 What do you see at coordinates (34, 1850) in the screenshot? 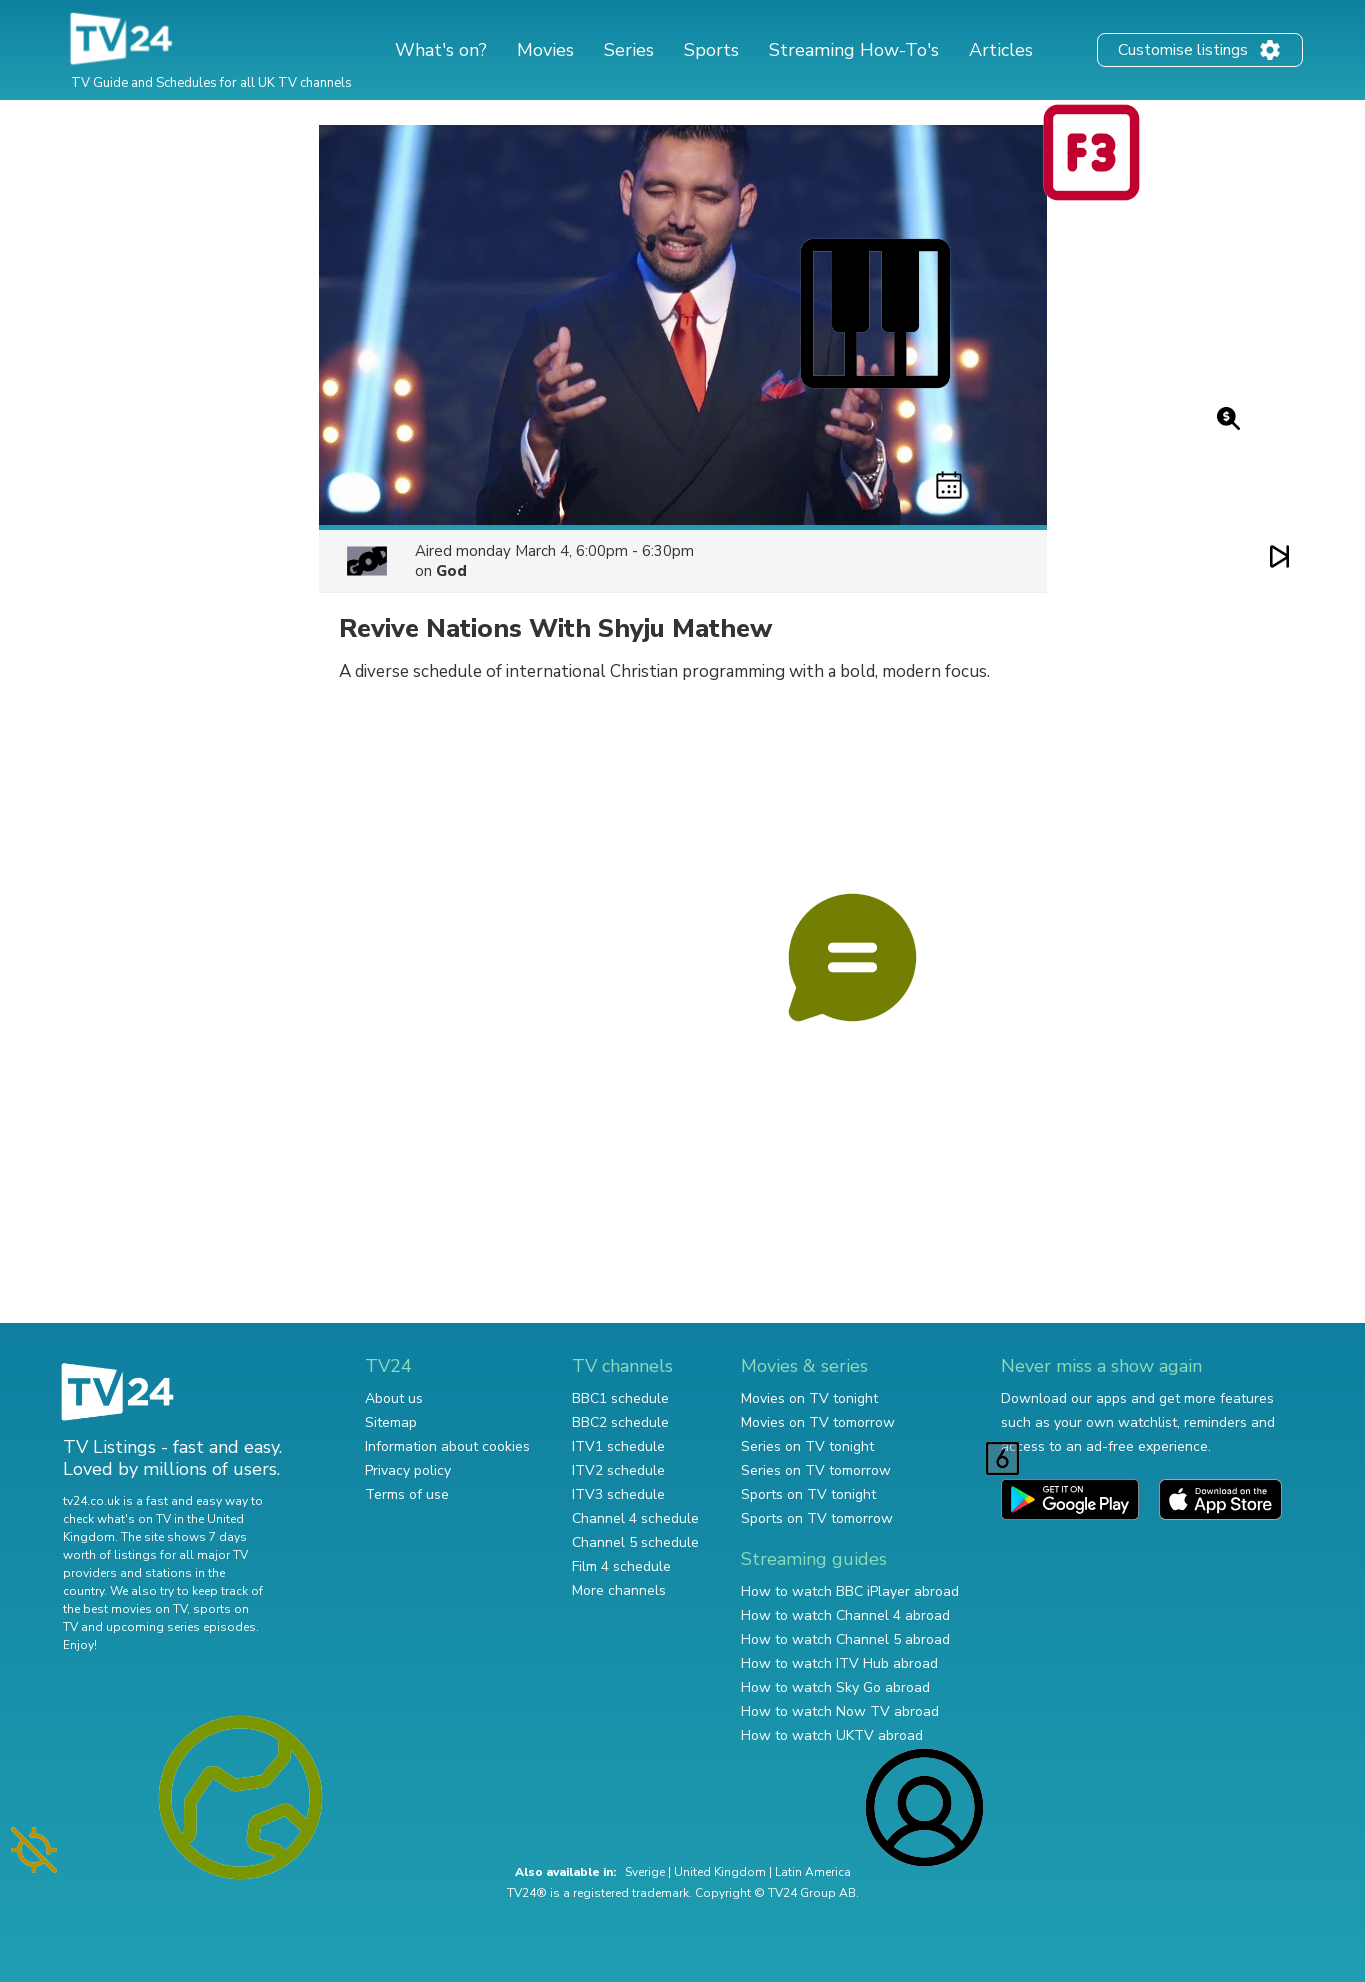
I see `location tracking is disabled` at bounding box center [34, 1850].